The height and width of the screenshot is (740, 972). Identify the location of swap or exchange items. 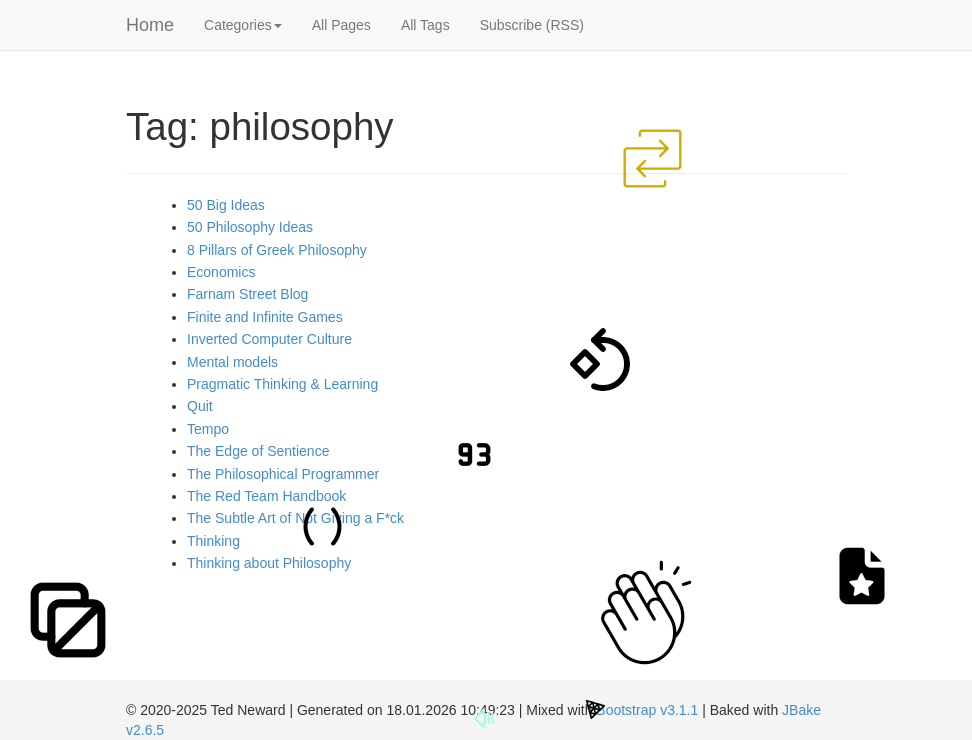
(652, 158).